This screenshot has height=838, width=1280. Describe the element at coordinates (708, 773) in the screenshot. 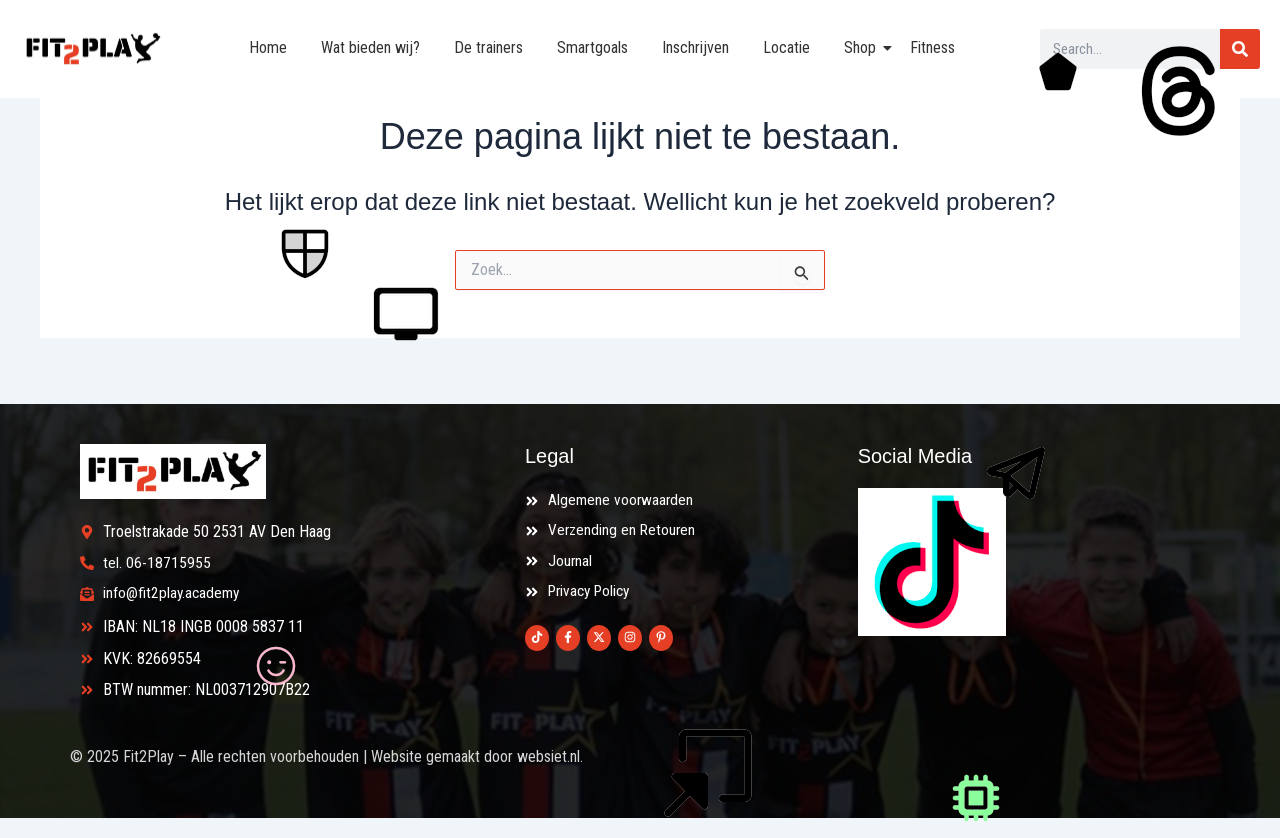

I see `import or bring content into a container` at that location.